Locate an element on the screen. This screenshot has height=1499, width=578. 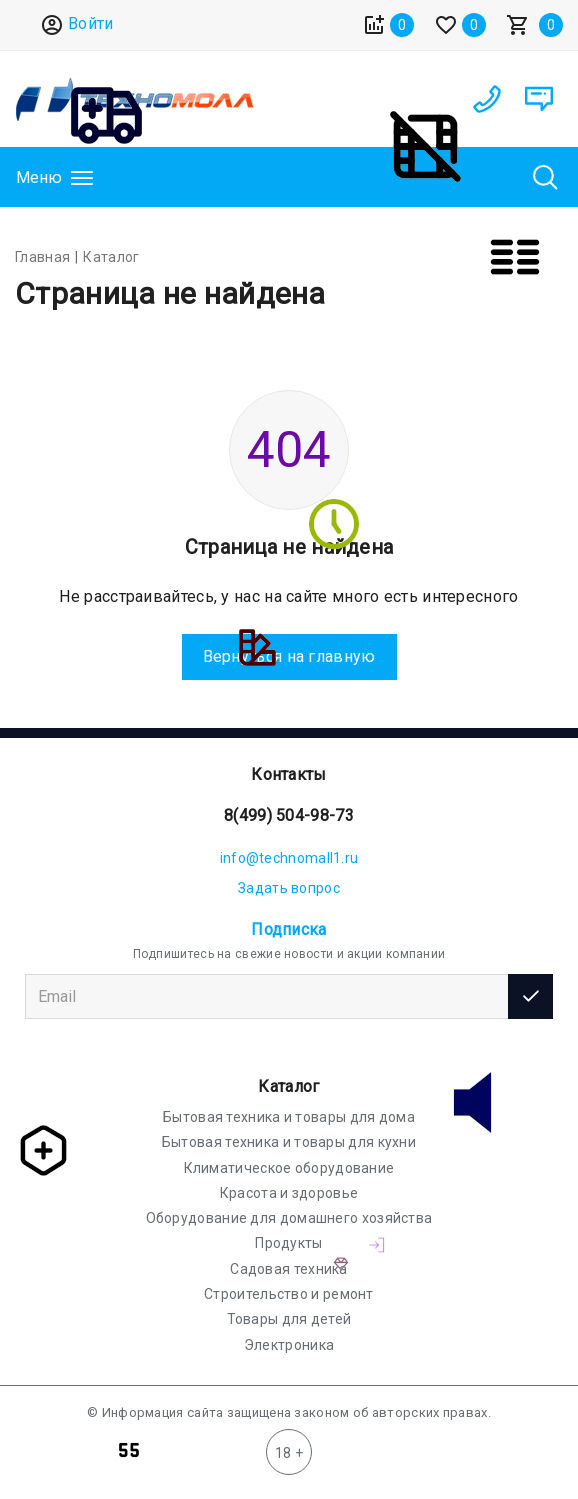
indicates item number 55 in a list or sequence is located at coordinates (129, 1450).